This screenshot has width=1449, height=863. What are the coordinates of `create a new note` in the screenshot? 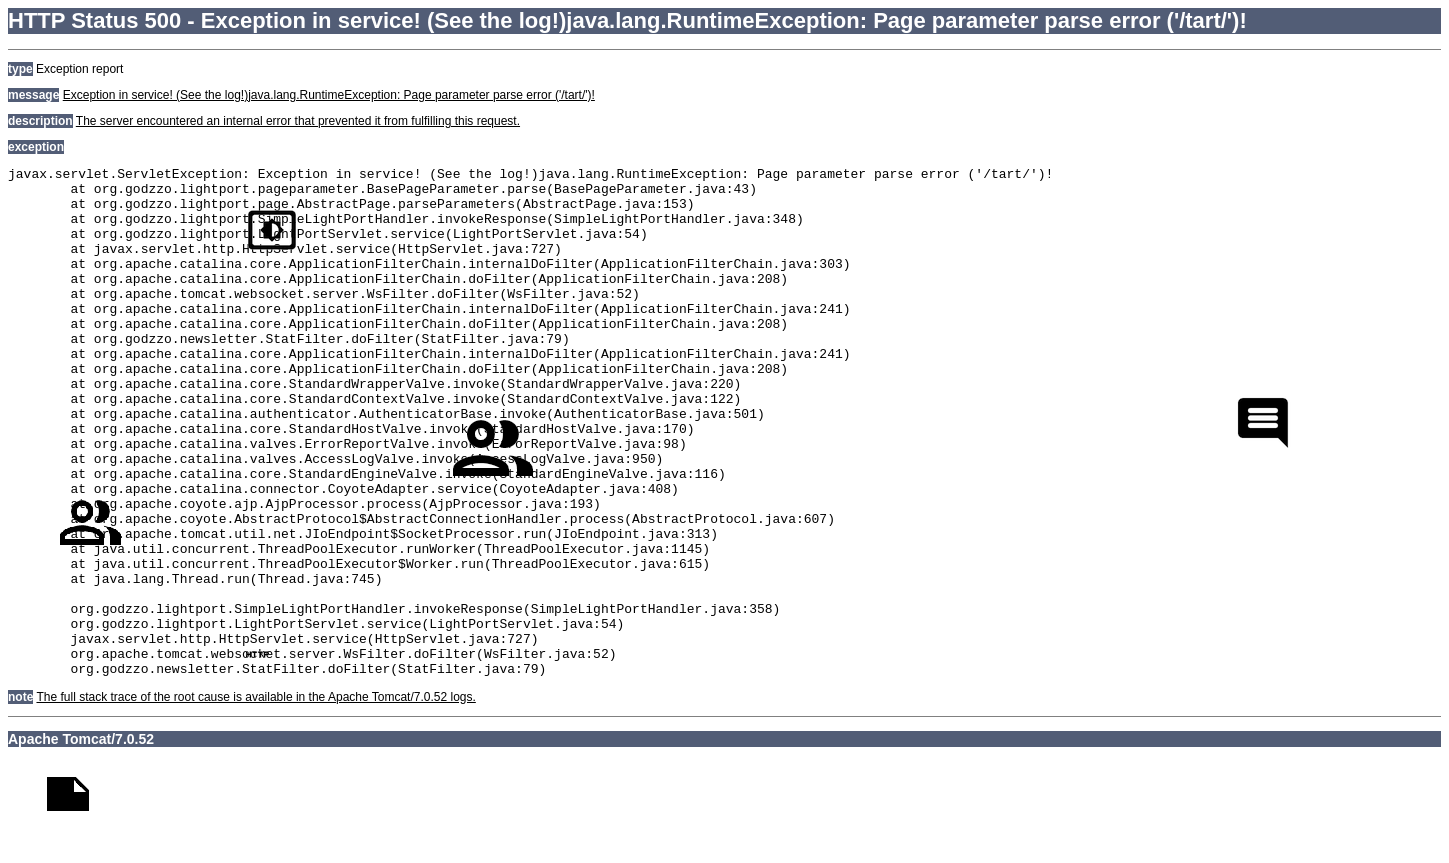 It's located at (68, 794).